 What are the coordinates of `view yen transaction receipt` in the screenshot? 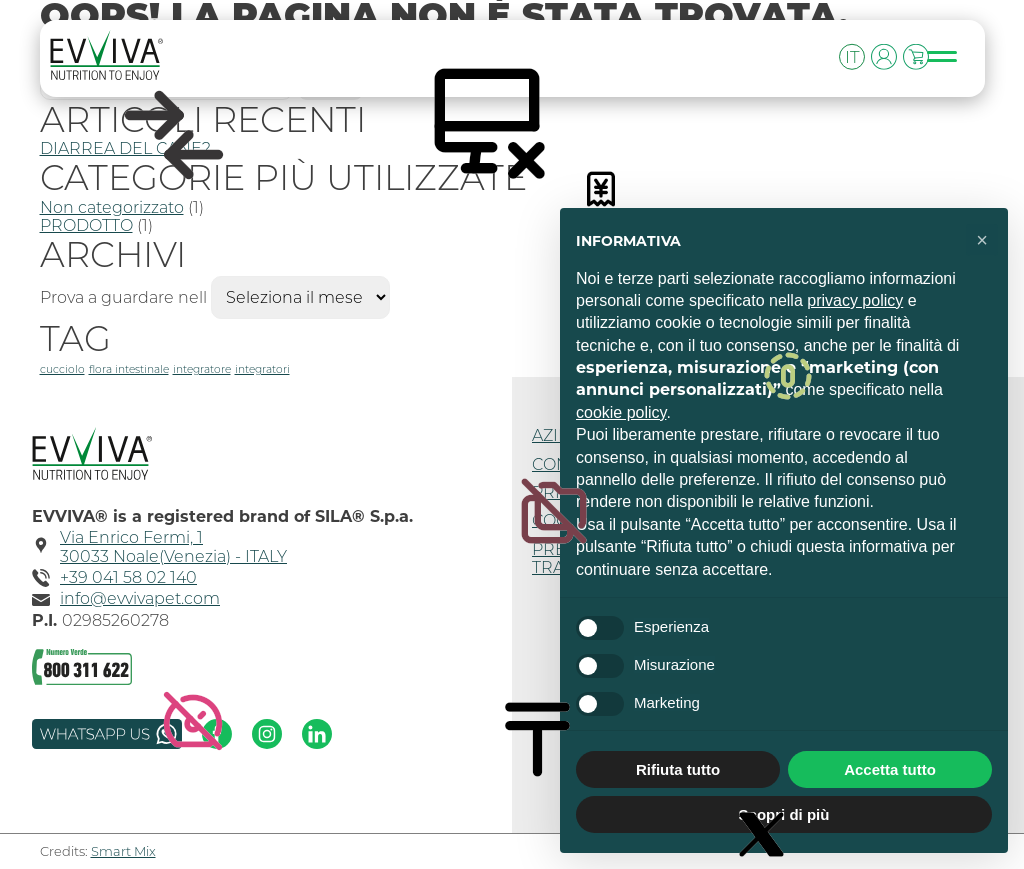 It's located at (601, 189).